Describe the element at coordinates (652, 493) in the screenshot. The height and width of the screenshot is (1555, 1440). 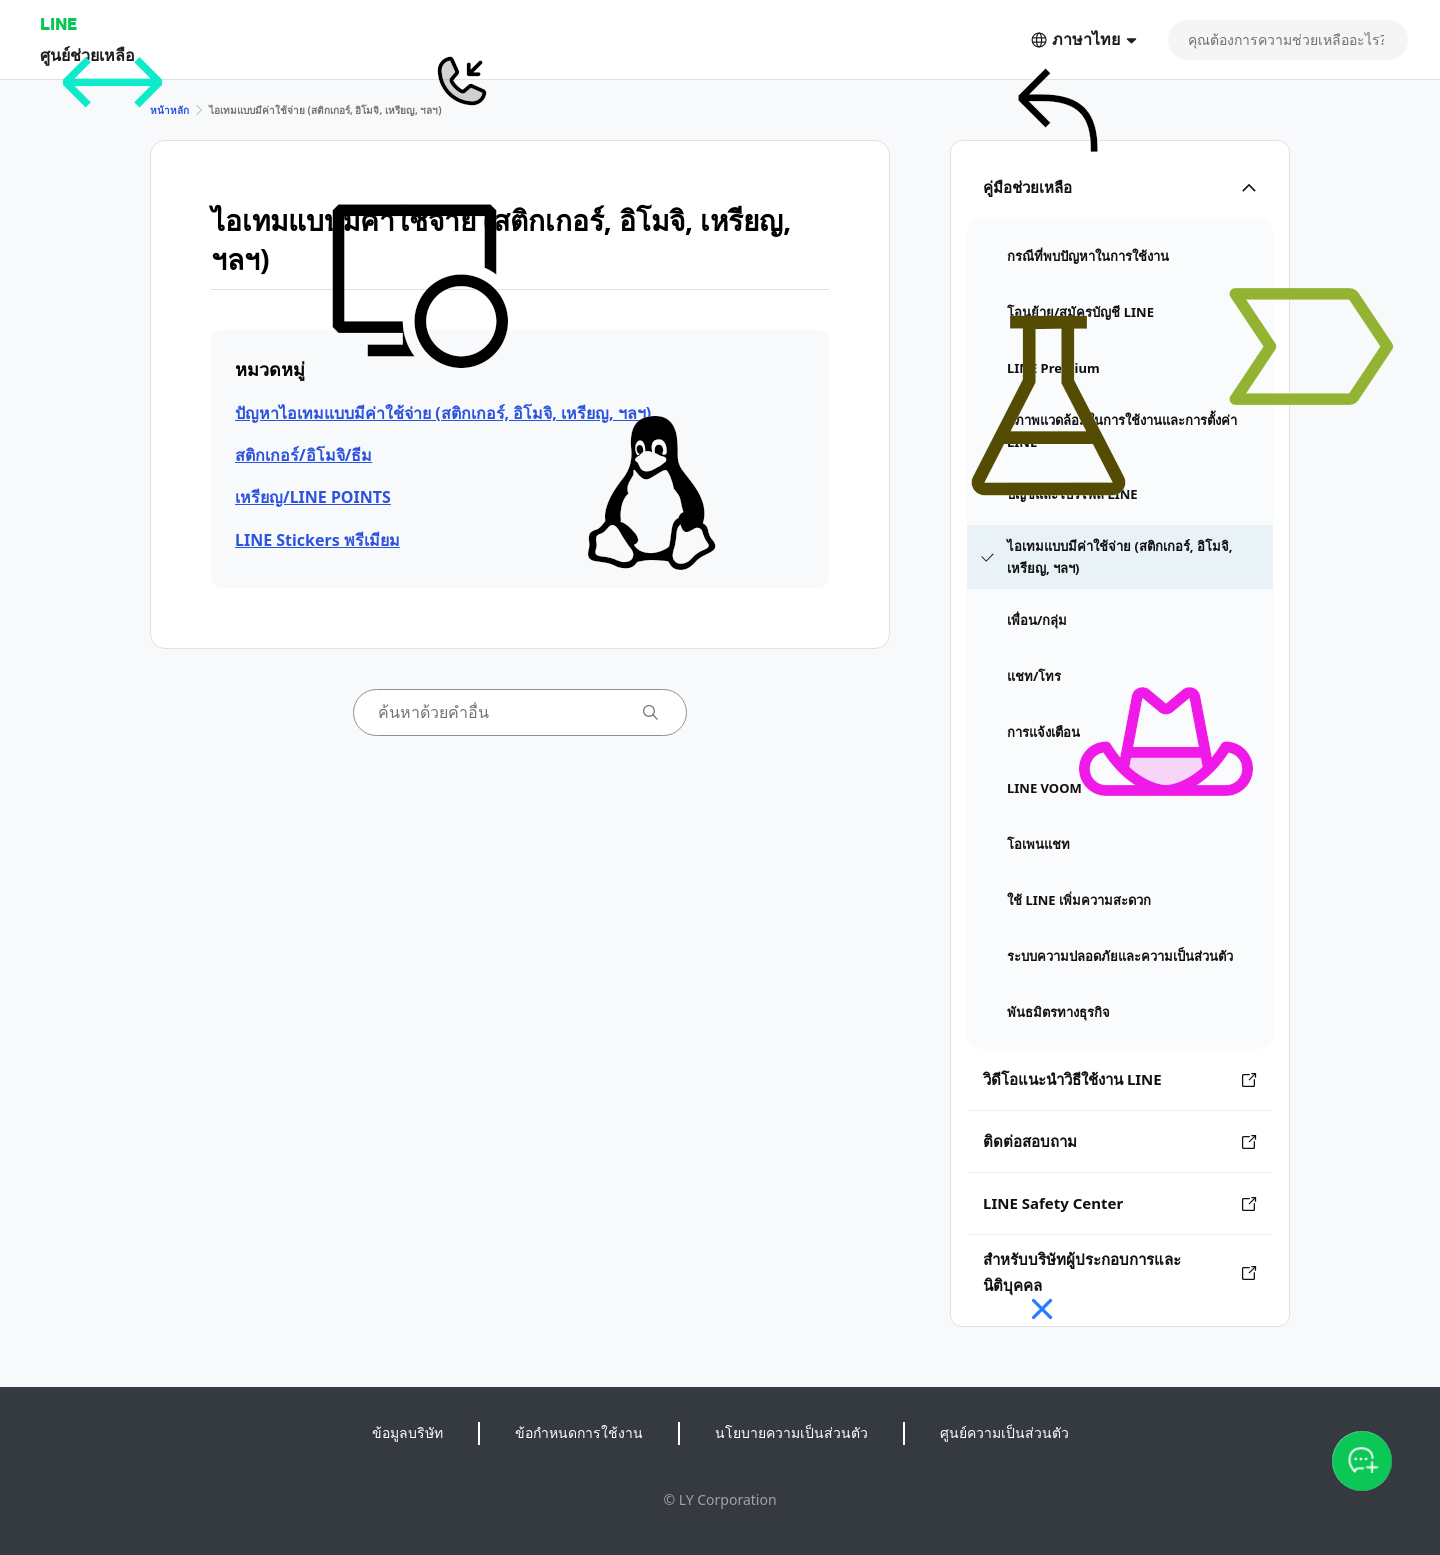
I see `open a linux terminal session` at that location.